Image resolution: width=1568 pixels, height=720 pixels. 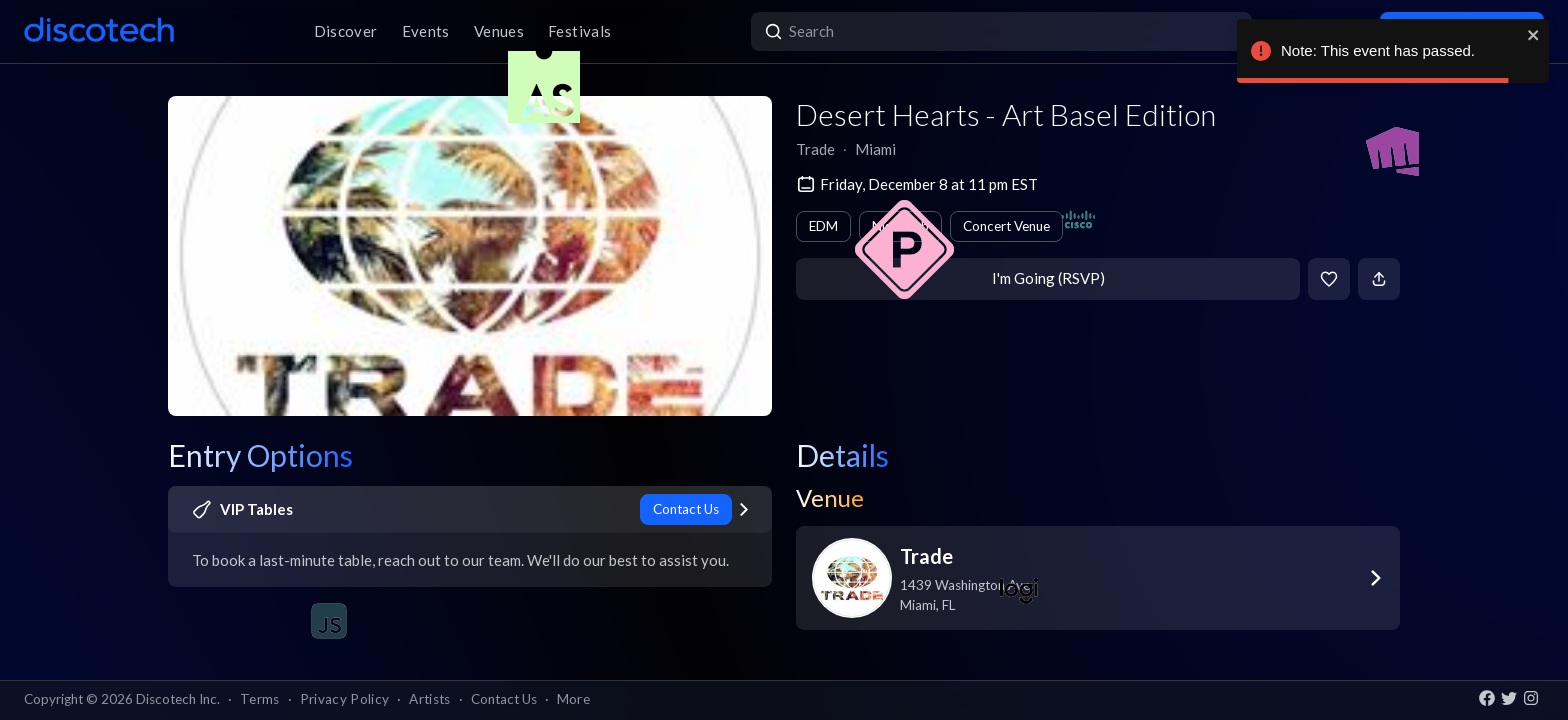 What do you see at coordinates (1392, 151) in the screenshot?
I see `riot games logo` at bounding box center [1392, 151].